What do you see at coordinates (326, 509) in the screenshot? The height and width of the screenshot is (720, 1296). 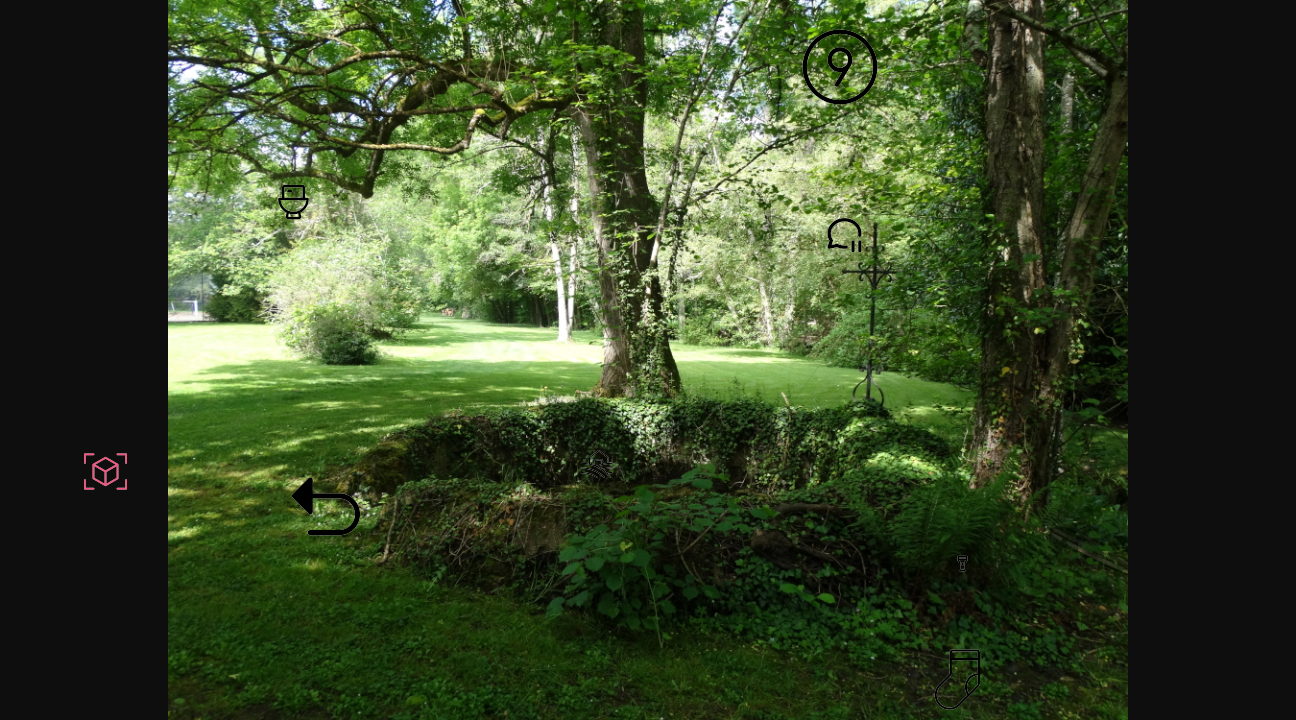 I see `undo previous action` at bounding box center [326, 509].